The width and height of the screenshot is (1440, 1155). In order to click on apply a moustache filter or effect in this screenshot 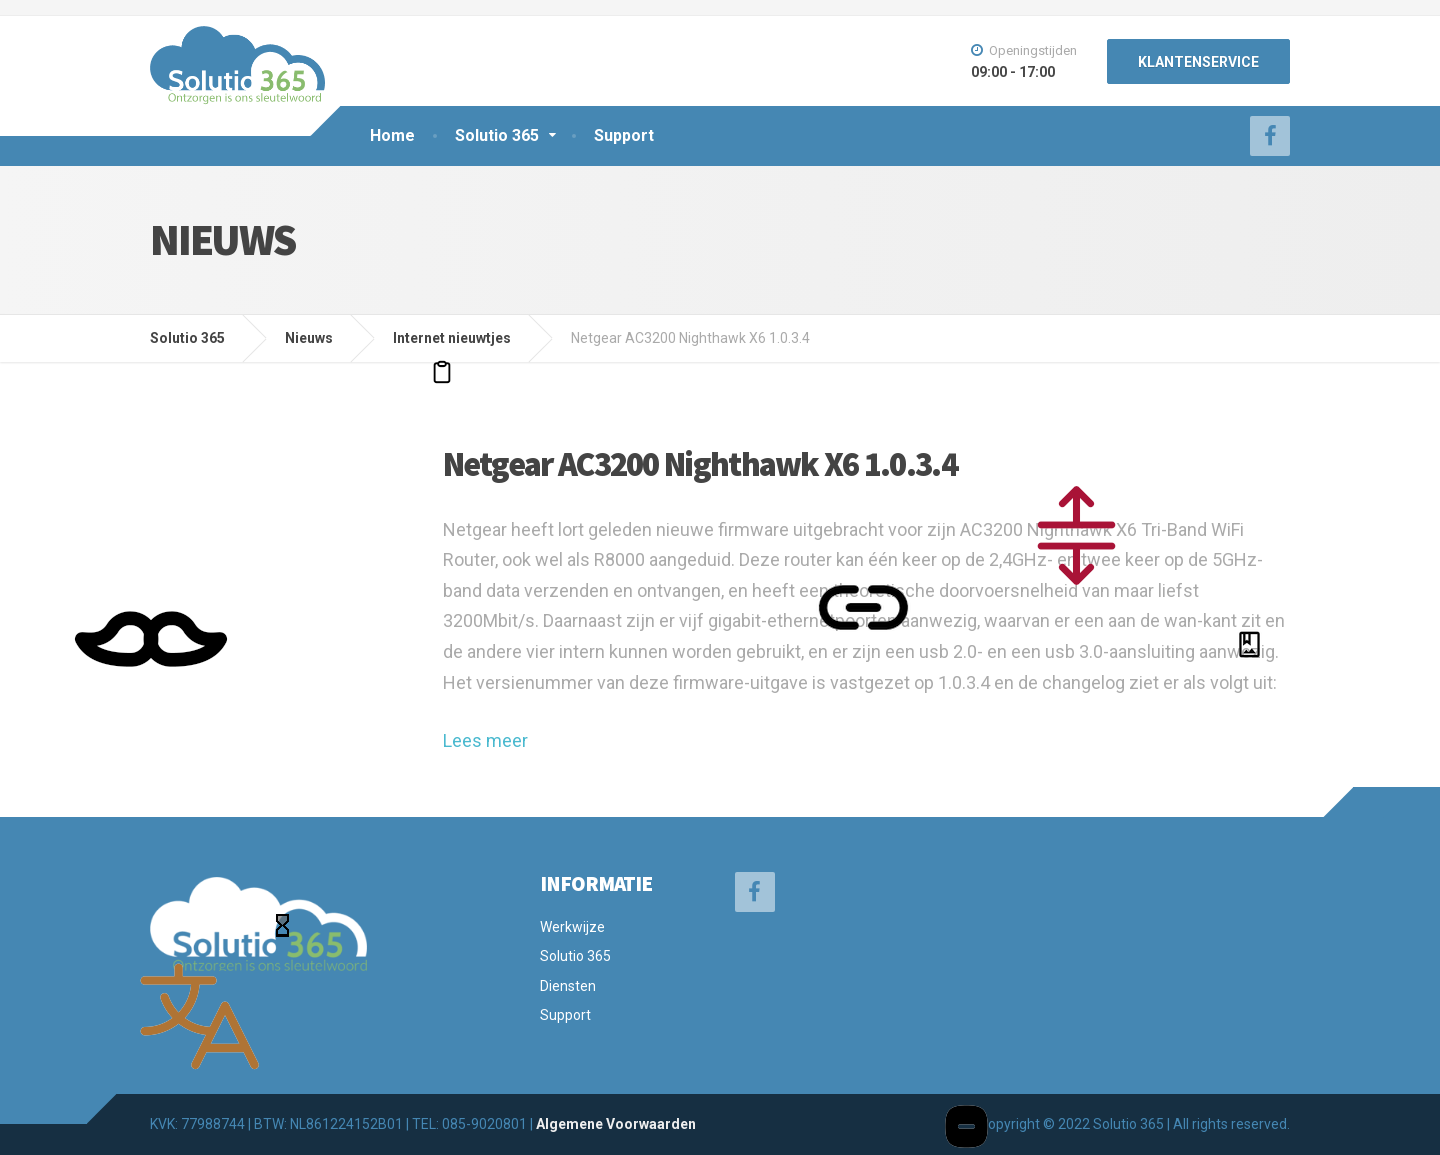, I will do `click(151, 639)`.